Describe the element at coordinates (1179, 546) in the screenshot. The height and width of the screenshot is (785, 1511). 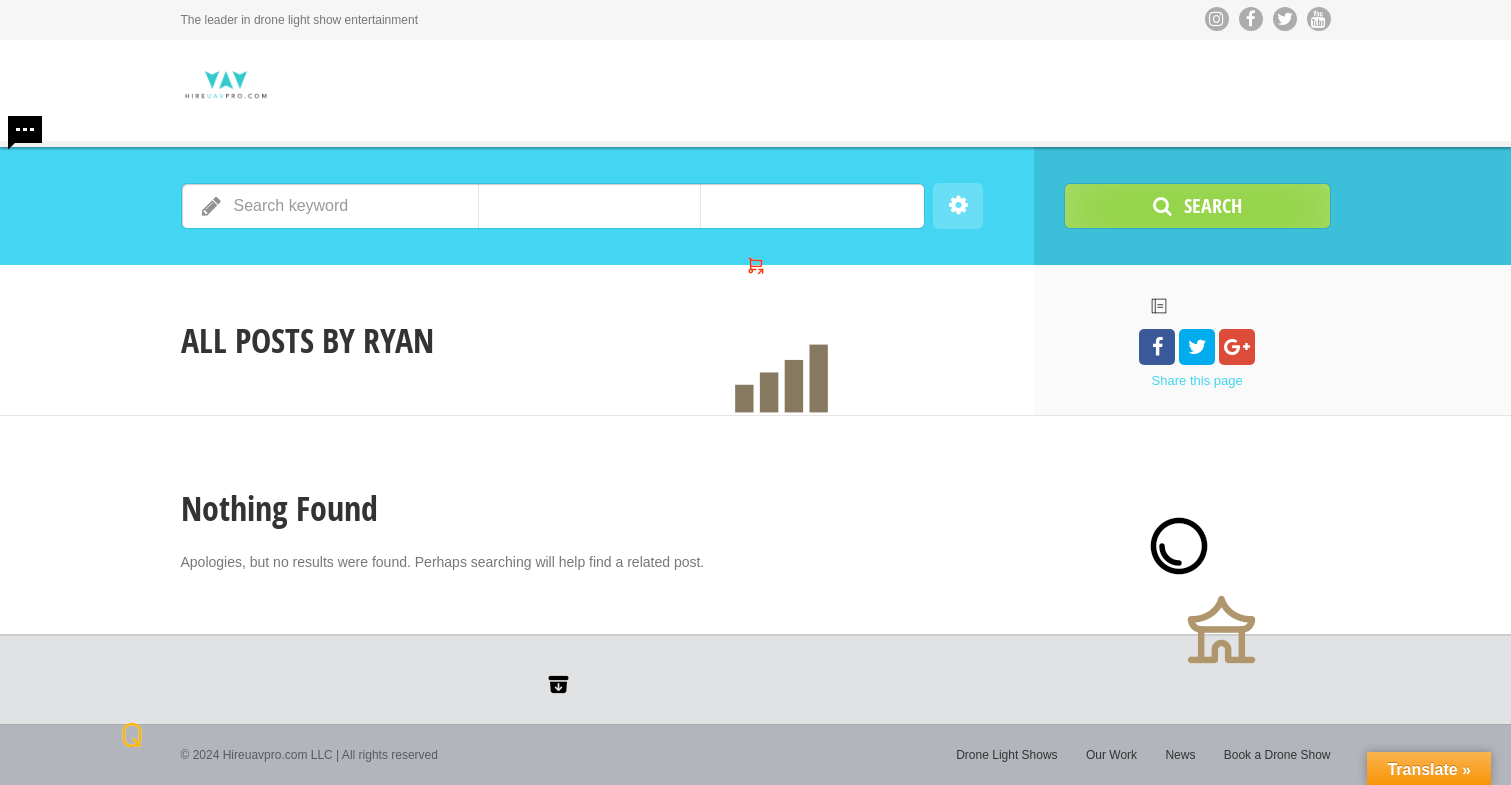
I see `apply inner shadow effect to bottom-left corner` at that location.